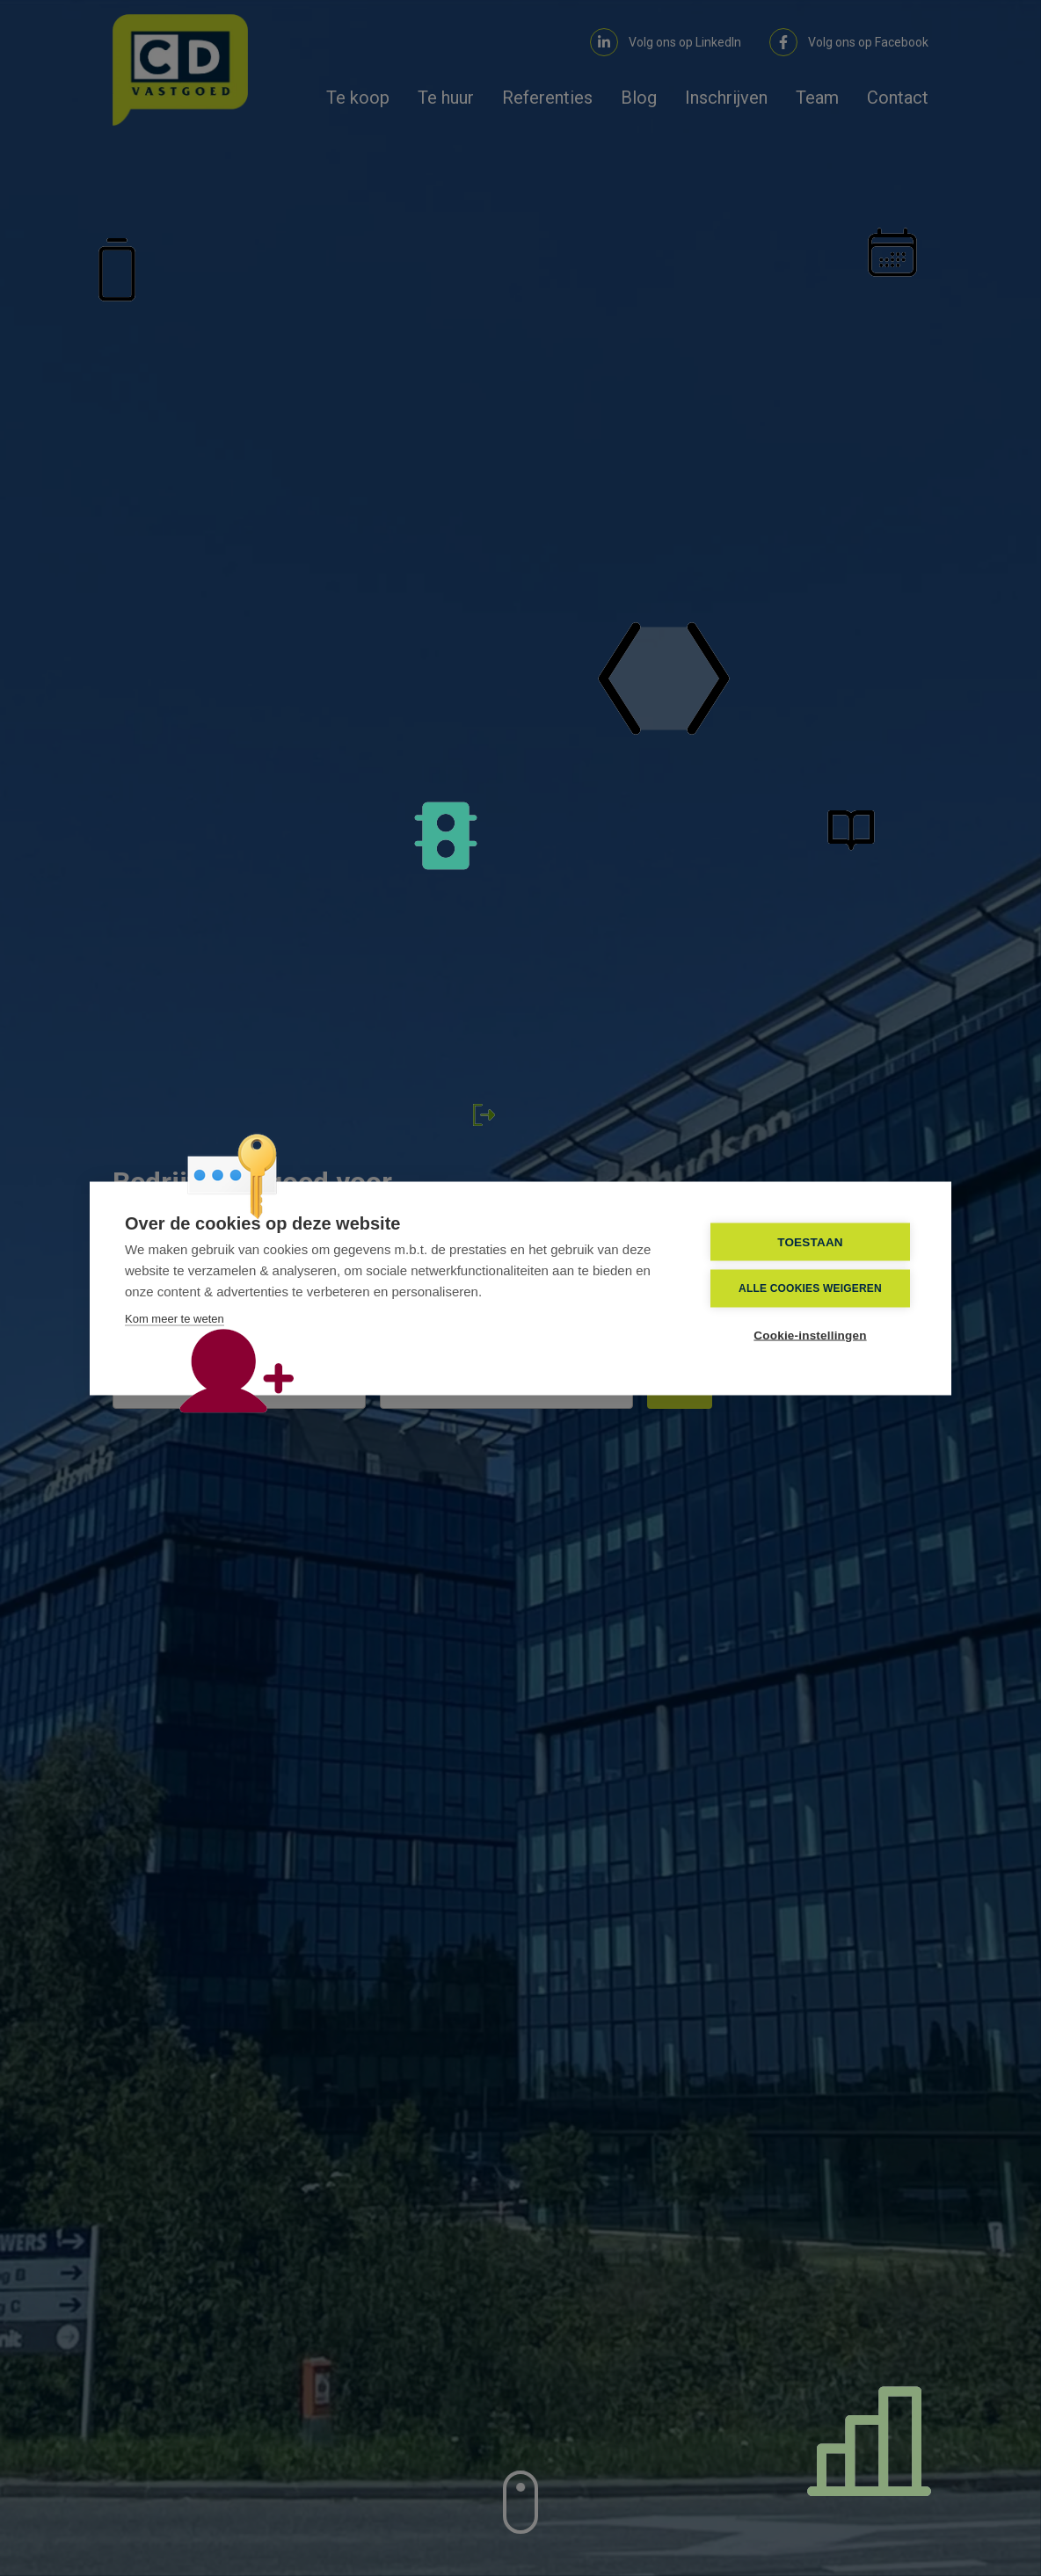  I want to click on view traffic conditions, so click(446, 836).